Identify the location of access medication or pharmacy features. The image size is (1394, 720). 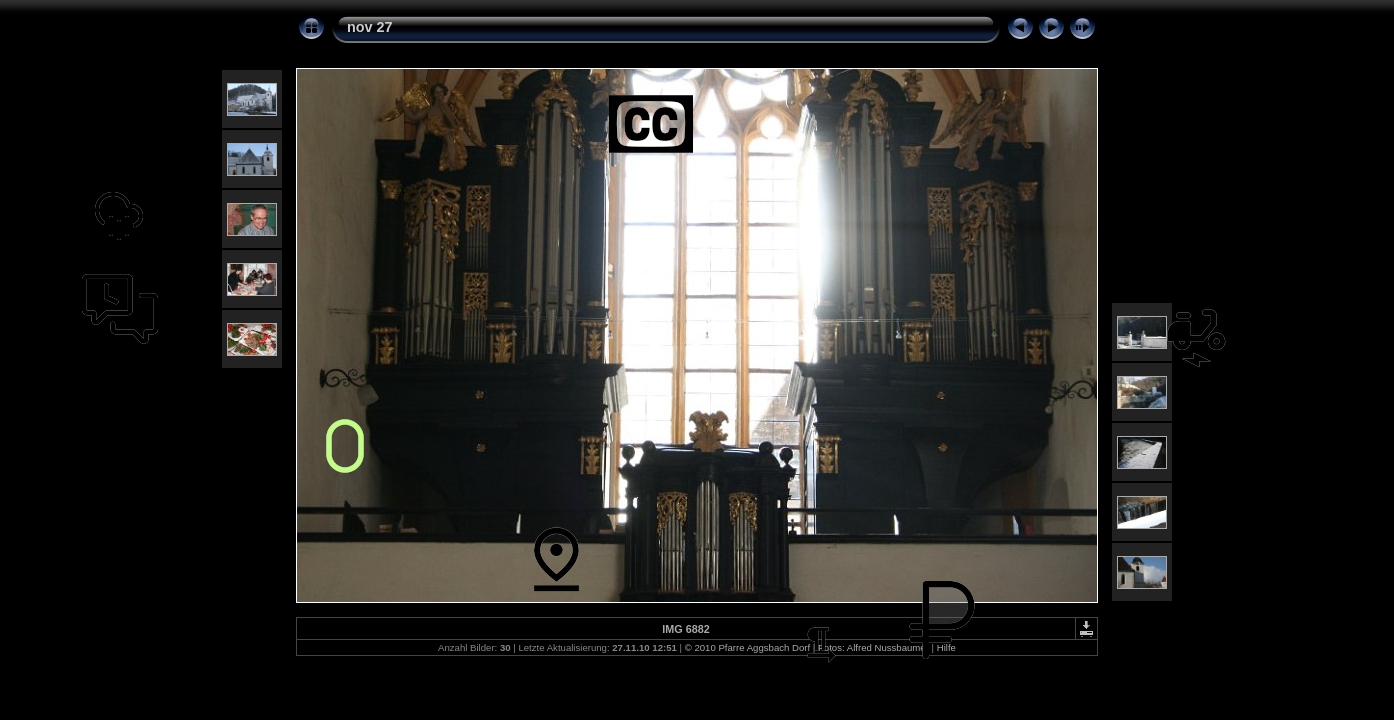
(345, 446).